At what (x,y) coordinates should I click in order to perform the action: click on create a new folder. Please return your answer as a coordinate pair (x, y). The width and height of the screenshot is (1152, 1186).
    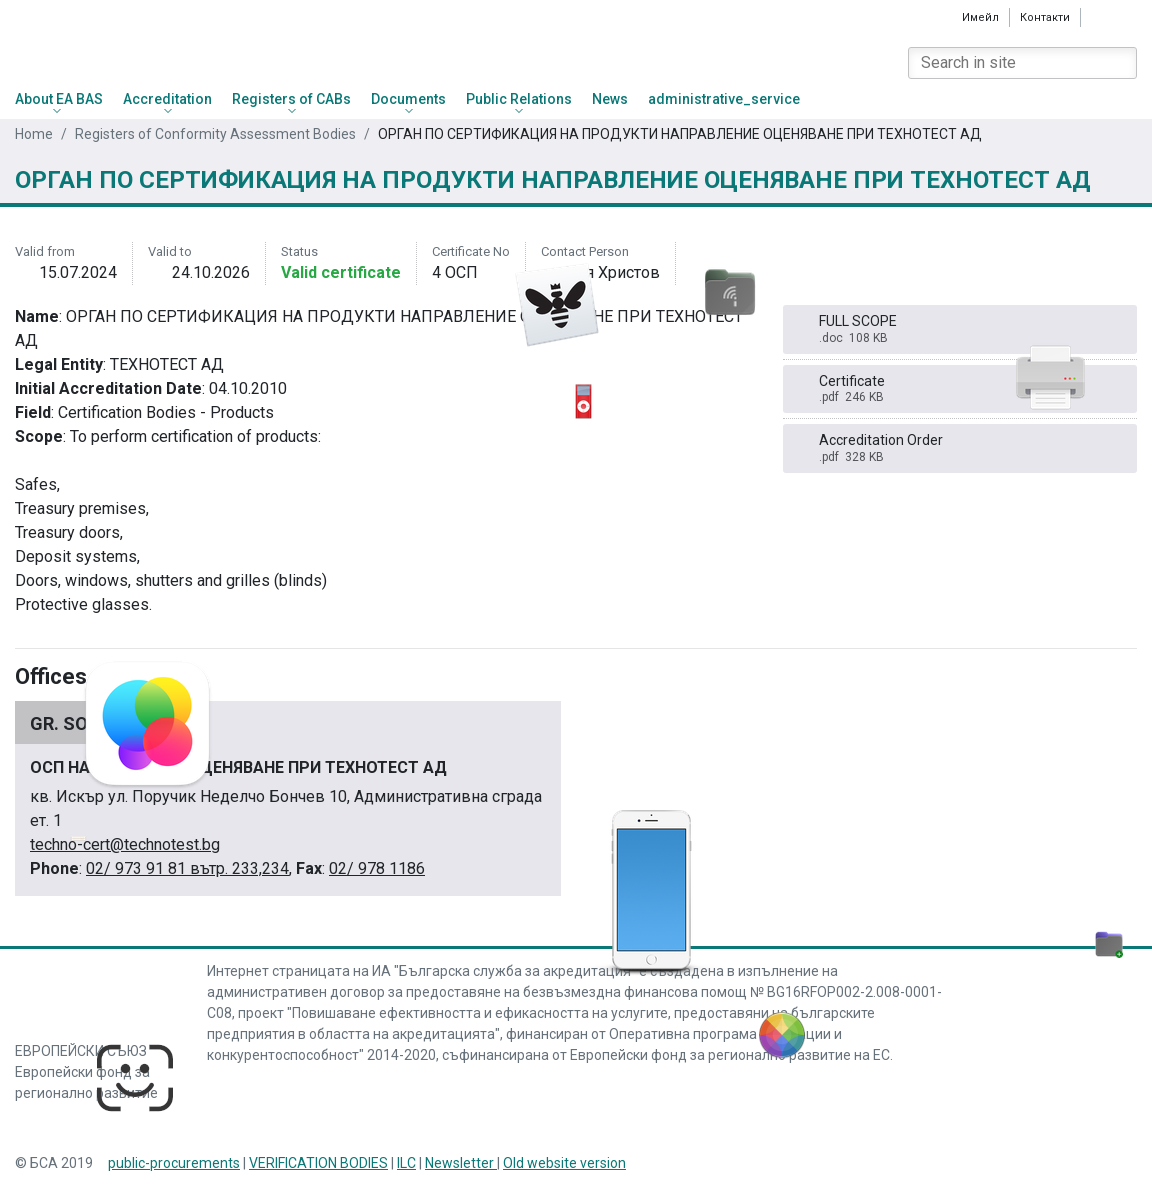
    Looking at the image, I should click on (1109, 944).